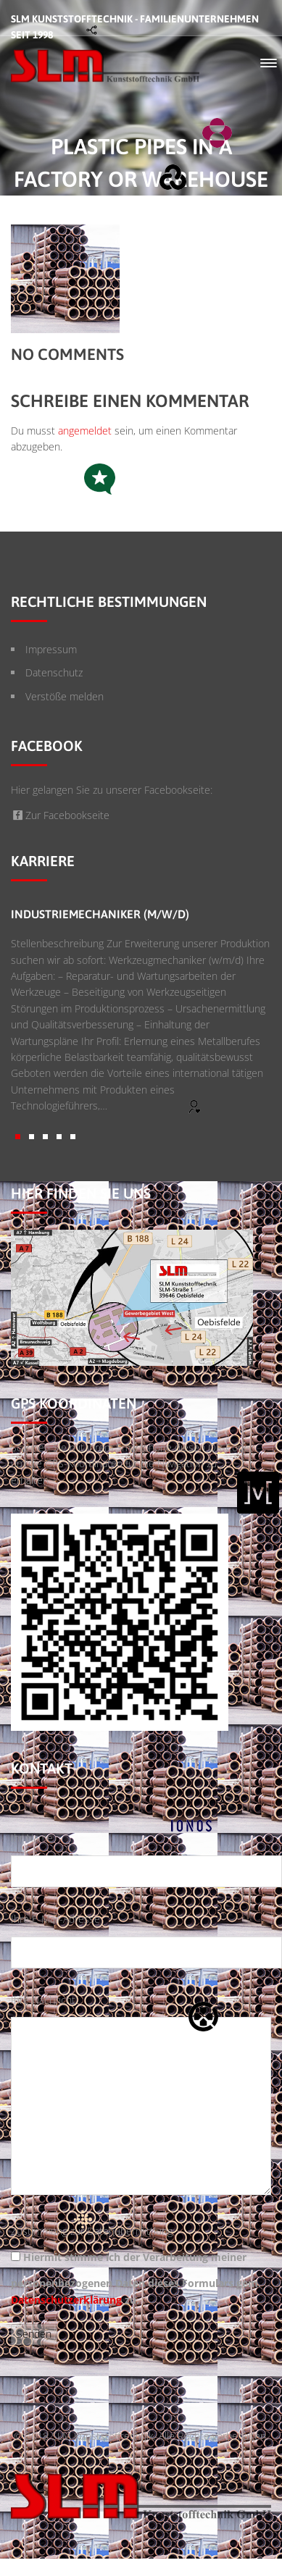 The width and height of the screenshot is (282, 2576). Describe the element at coordinates (258, 1493) in the screenshot. I see `MobX state management library logo` at that location.